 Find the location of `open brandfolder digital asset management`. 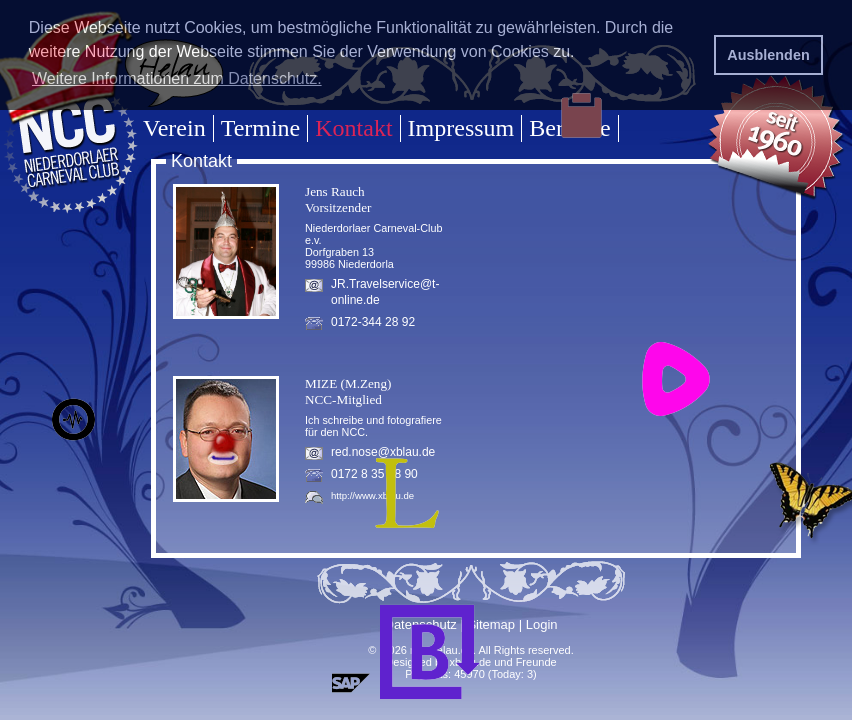

open brandfolder digital asset management is located at coordinates (430, 652).